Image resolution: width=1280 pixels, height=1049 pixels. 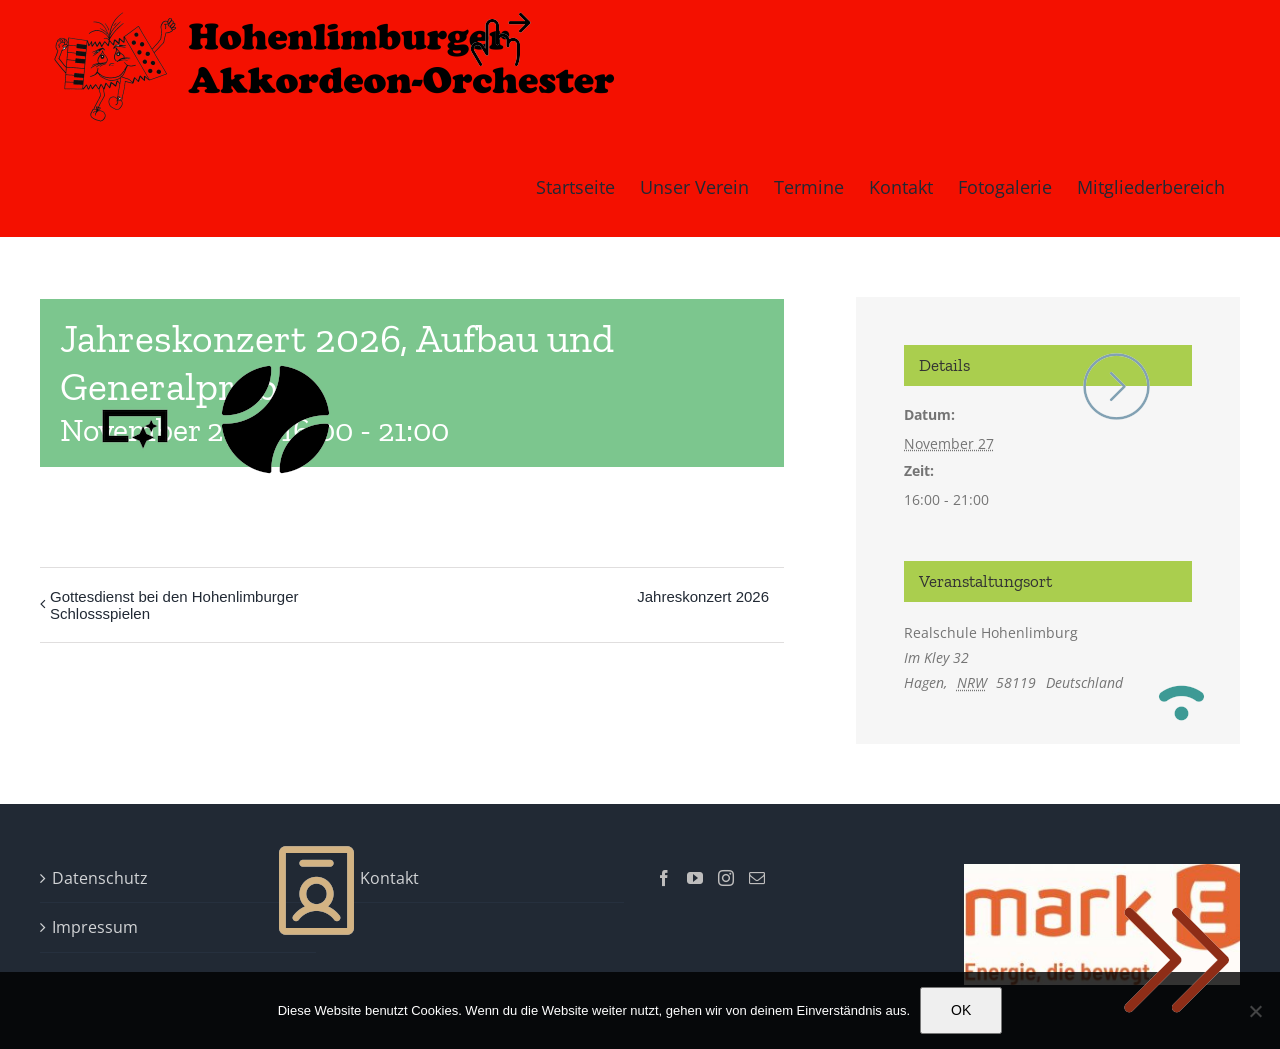 I want to click on access tennis or racquet sports features, so click(x=275, y=419).